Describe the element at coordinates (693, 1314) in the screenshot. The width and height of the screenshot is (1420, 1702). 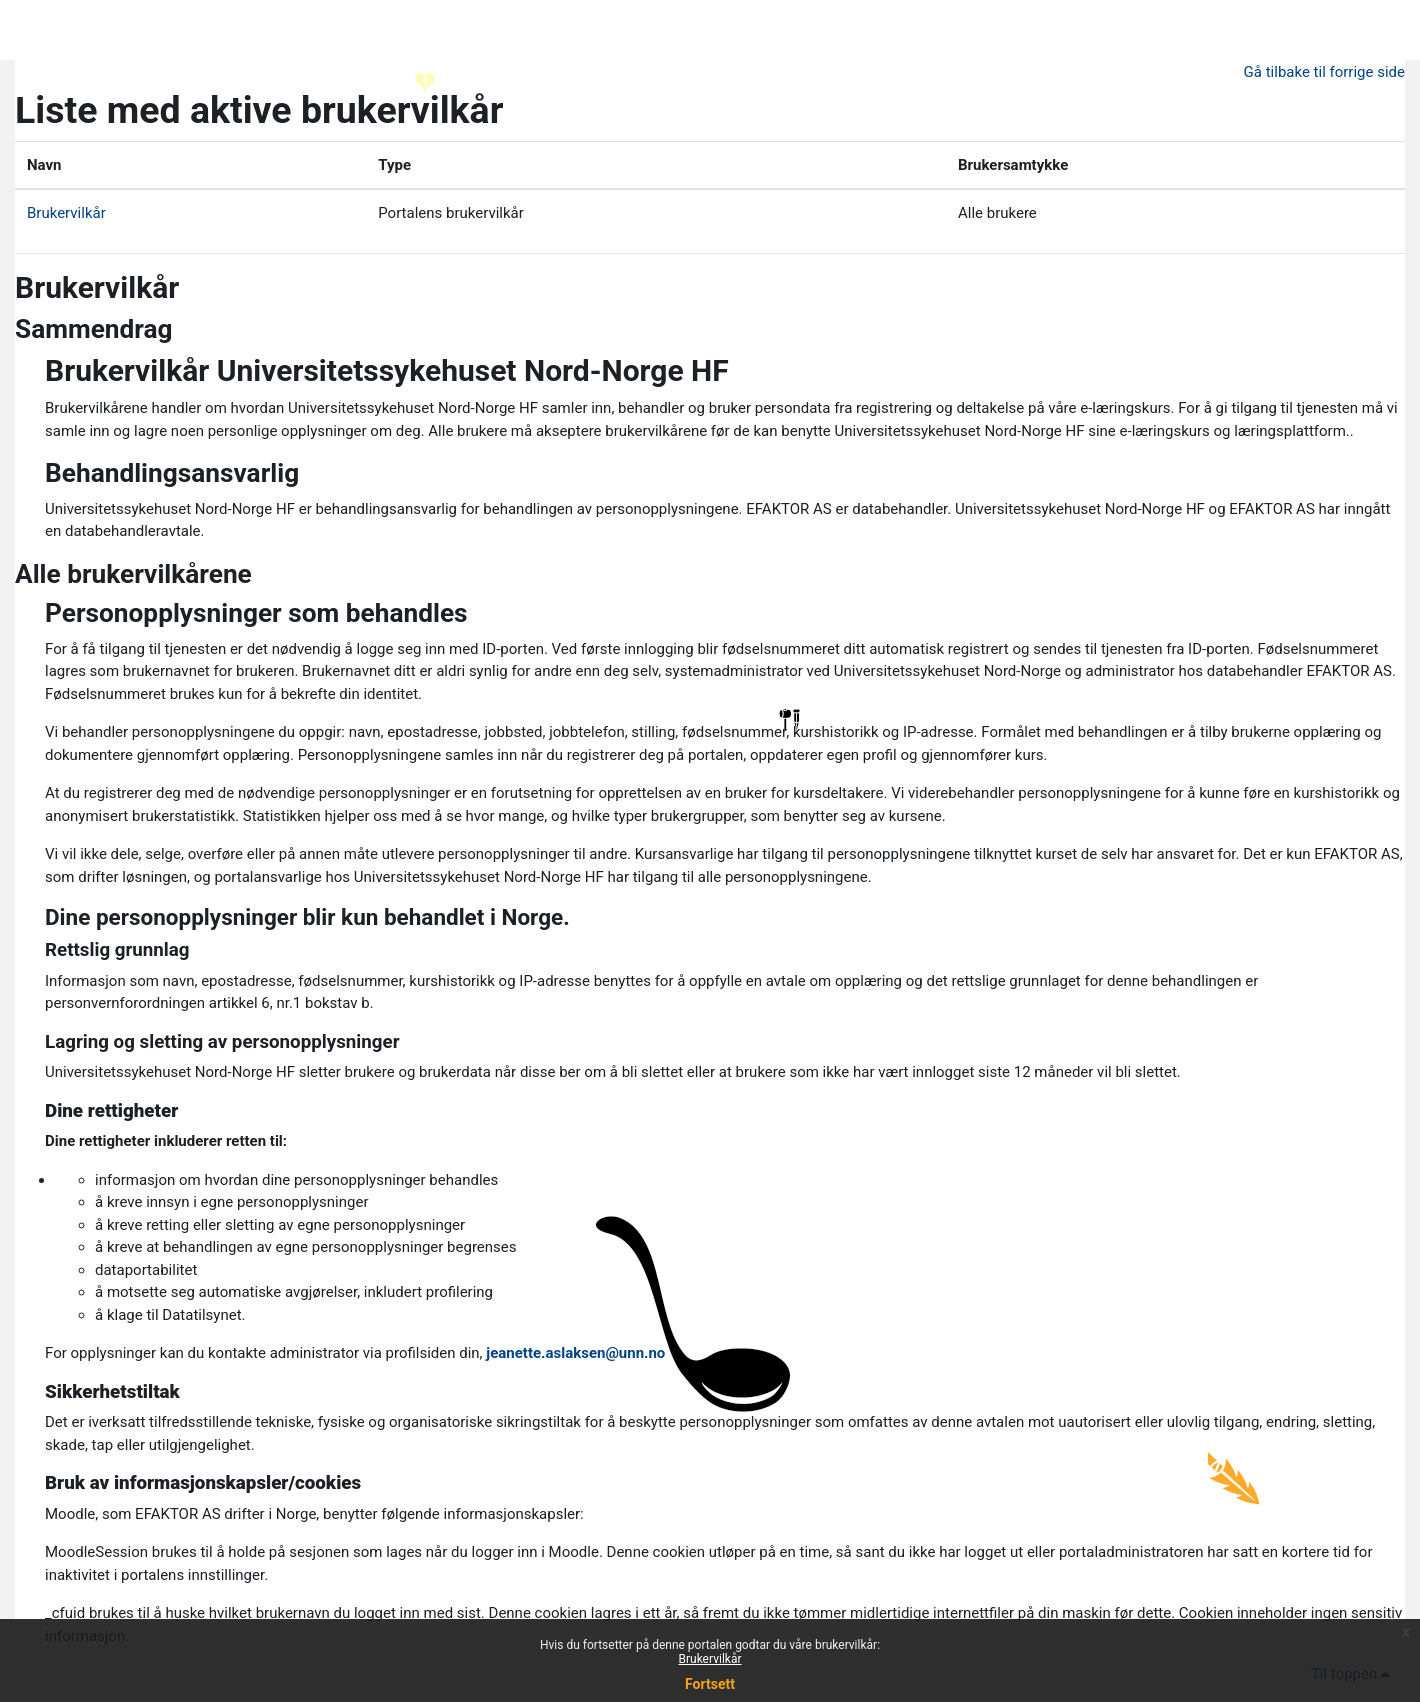
I see `select ladle tool in cooking game` at that location.